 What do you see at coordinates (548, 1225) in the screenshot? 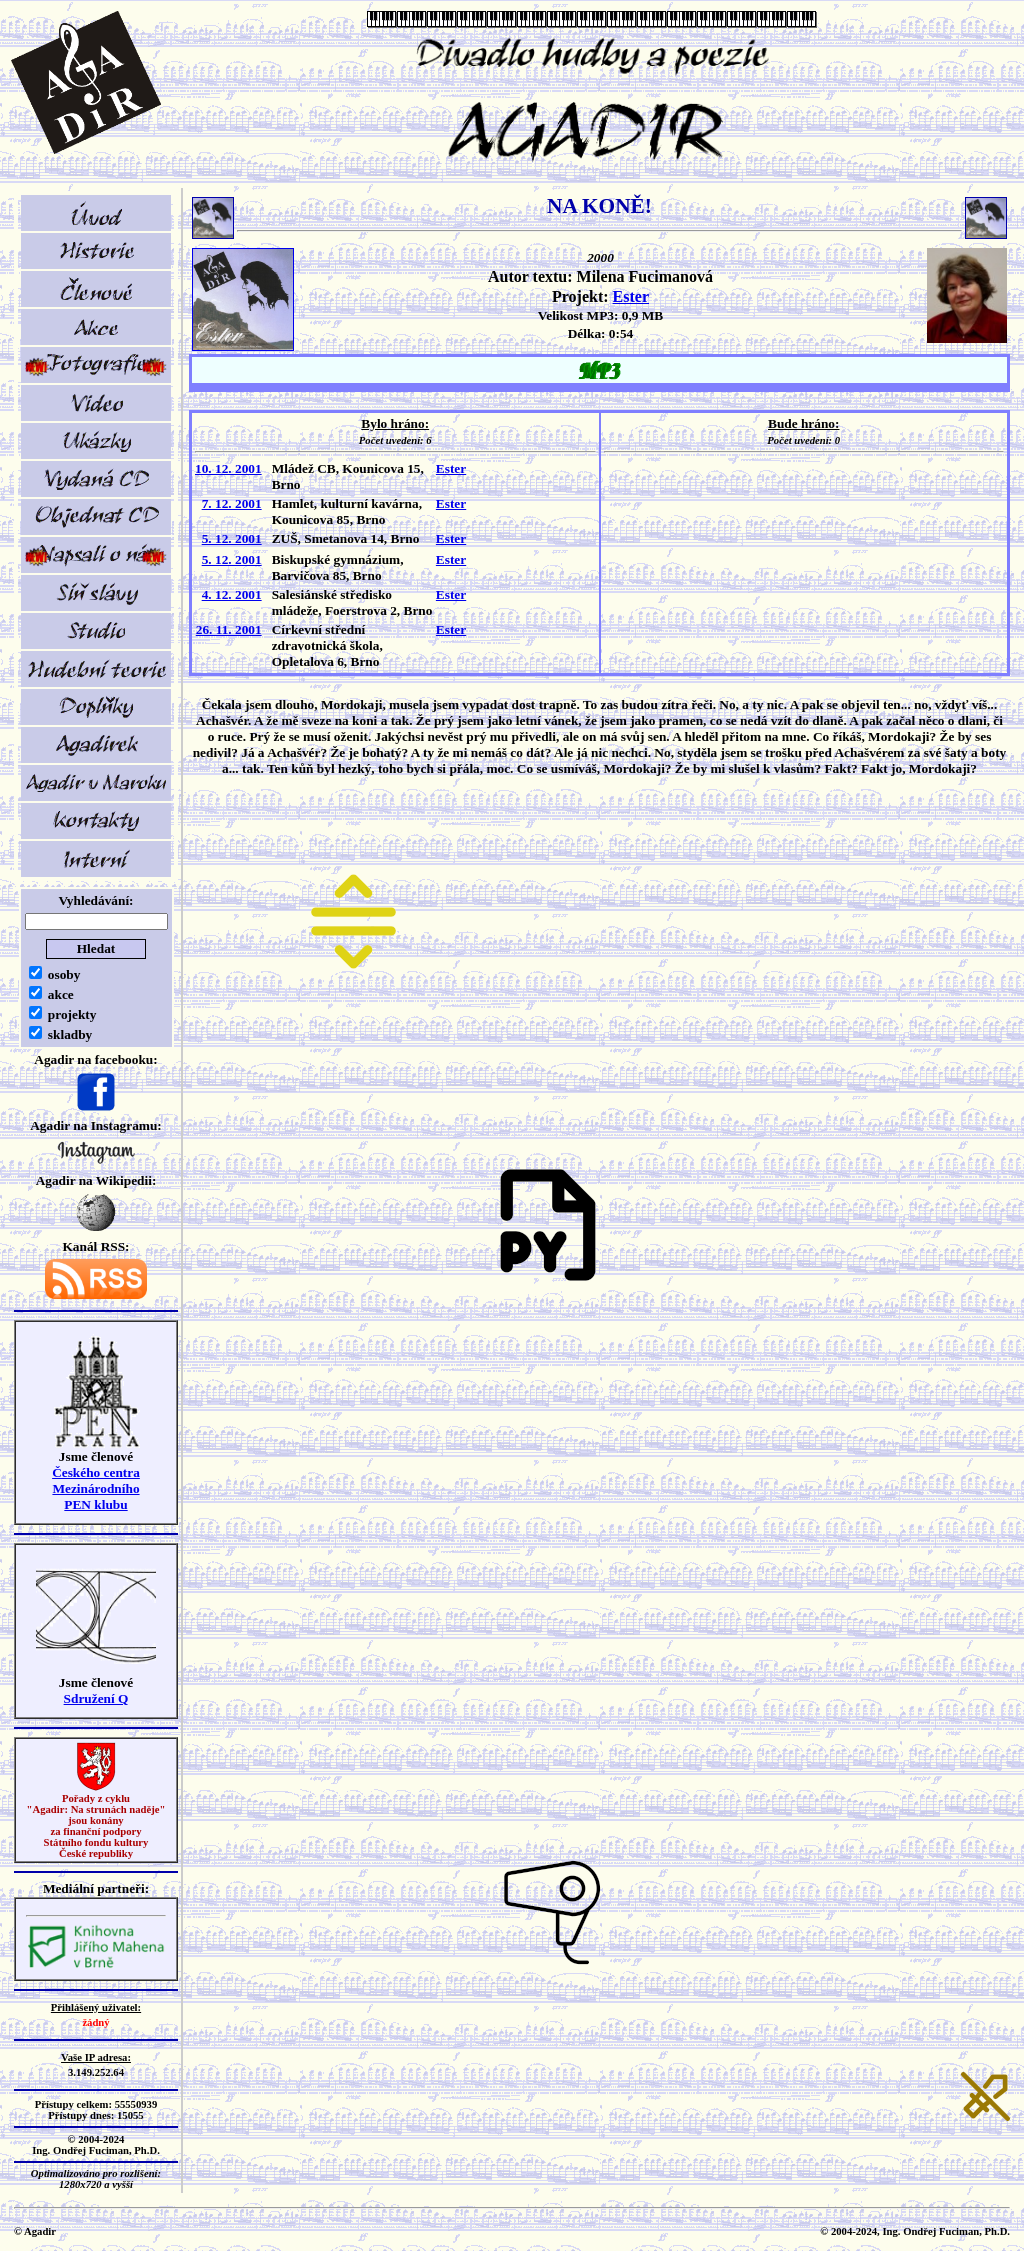
I see `open a python file` at bounding box center [548, 1225].